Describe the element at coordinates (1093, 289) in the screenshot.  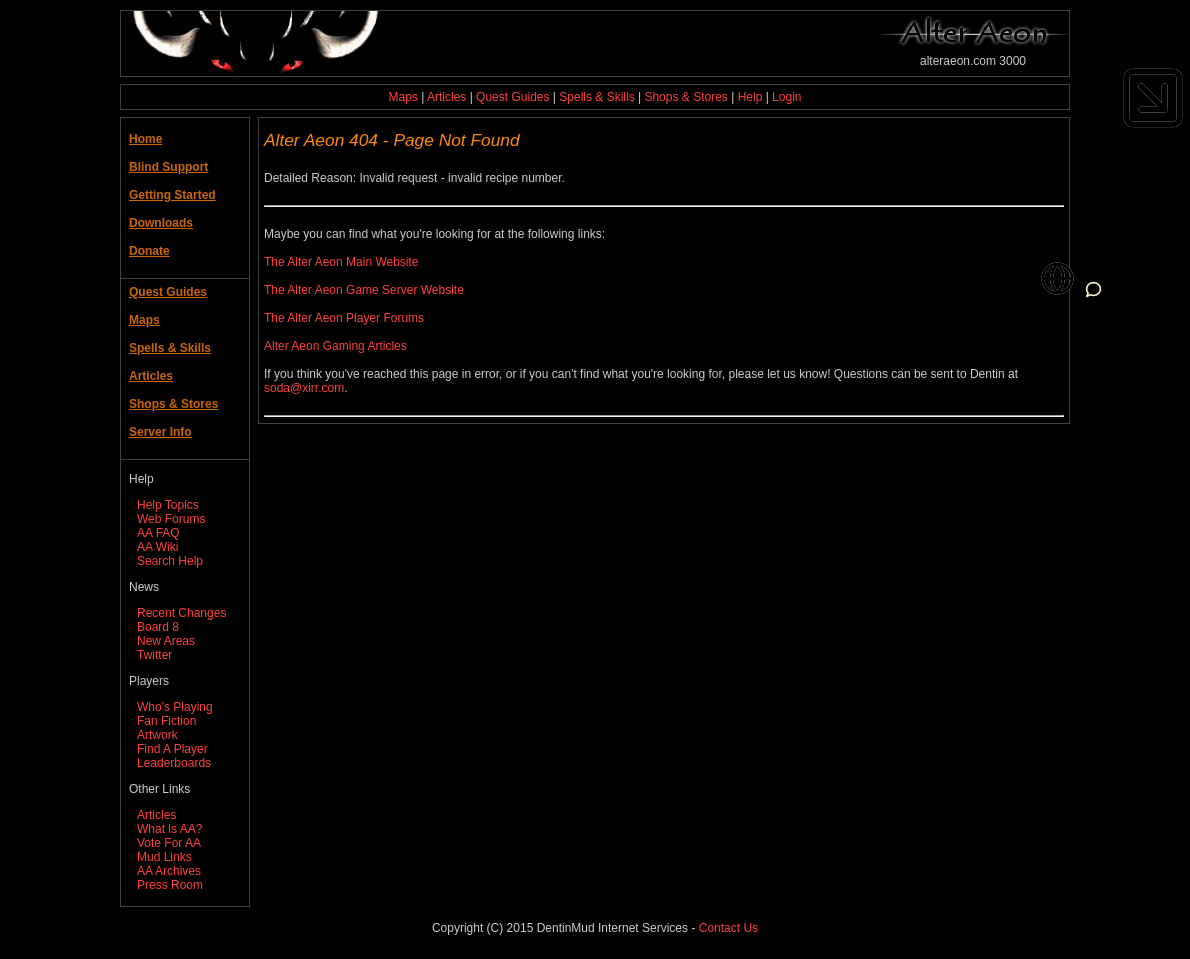
I see `open comments section` at that location.